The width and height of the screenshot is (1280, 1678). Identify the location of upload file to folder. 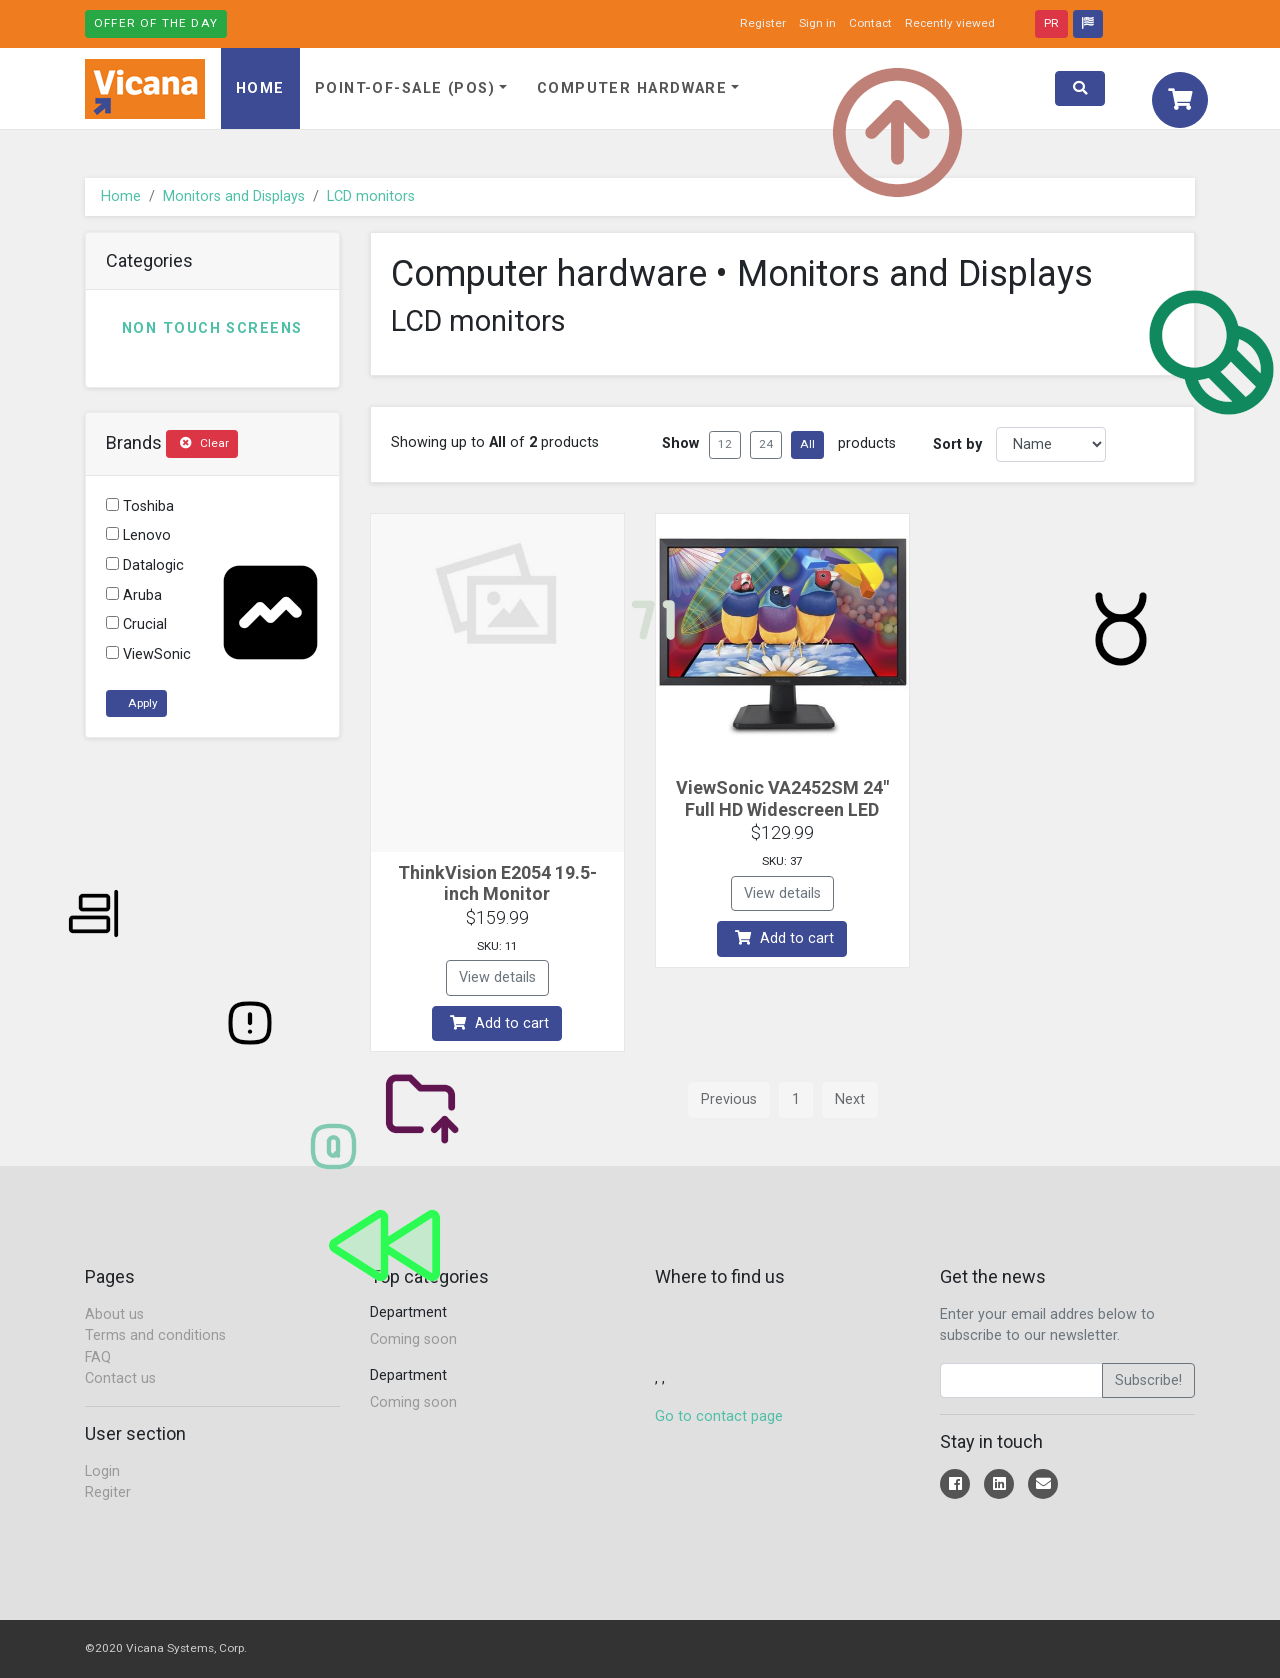
(420, 1105).